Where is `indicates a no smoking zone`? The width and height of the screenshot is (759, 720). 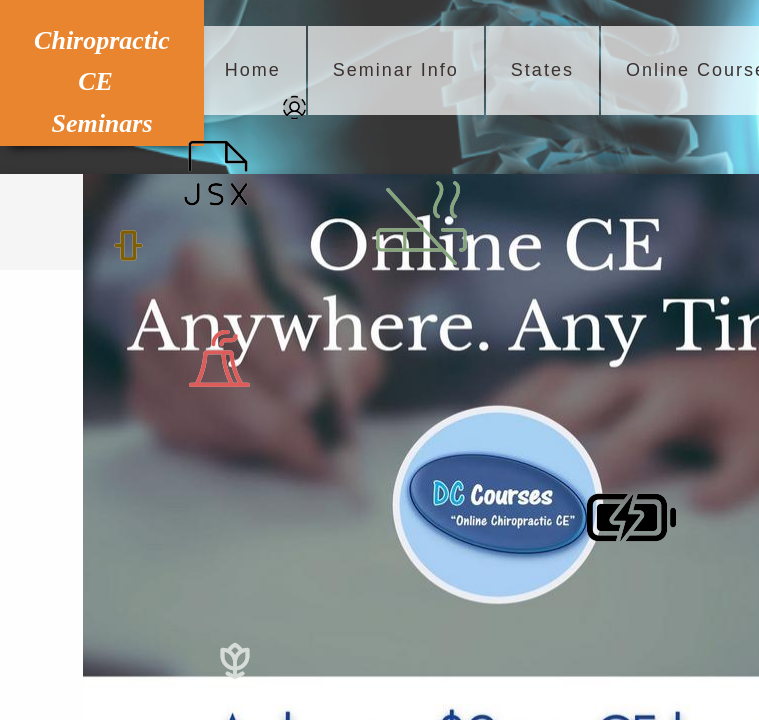 indicates a no smoking zone is located at coordinates (421, 226).